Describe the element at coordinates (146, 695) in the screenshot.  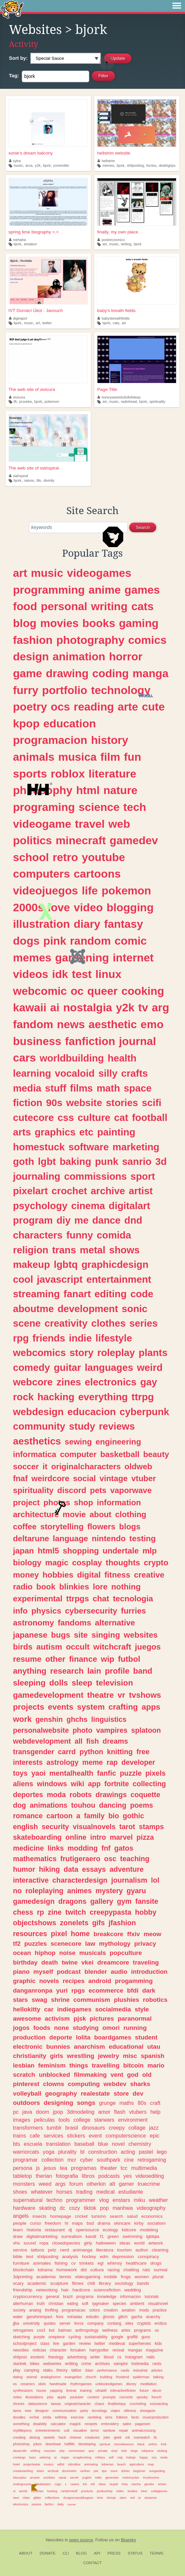
I see `wodu brand logo` at that location.